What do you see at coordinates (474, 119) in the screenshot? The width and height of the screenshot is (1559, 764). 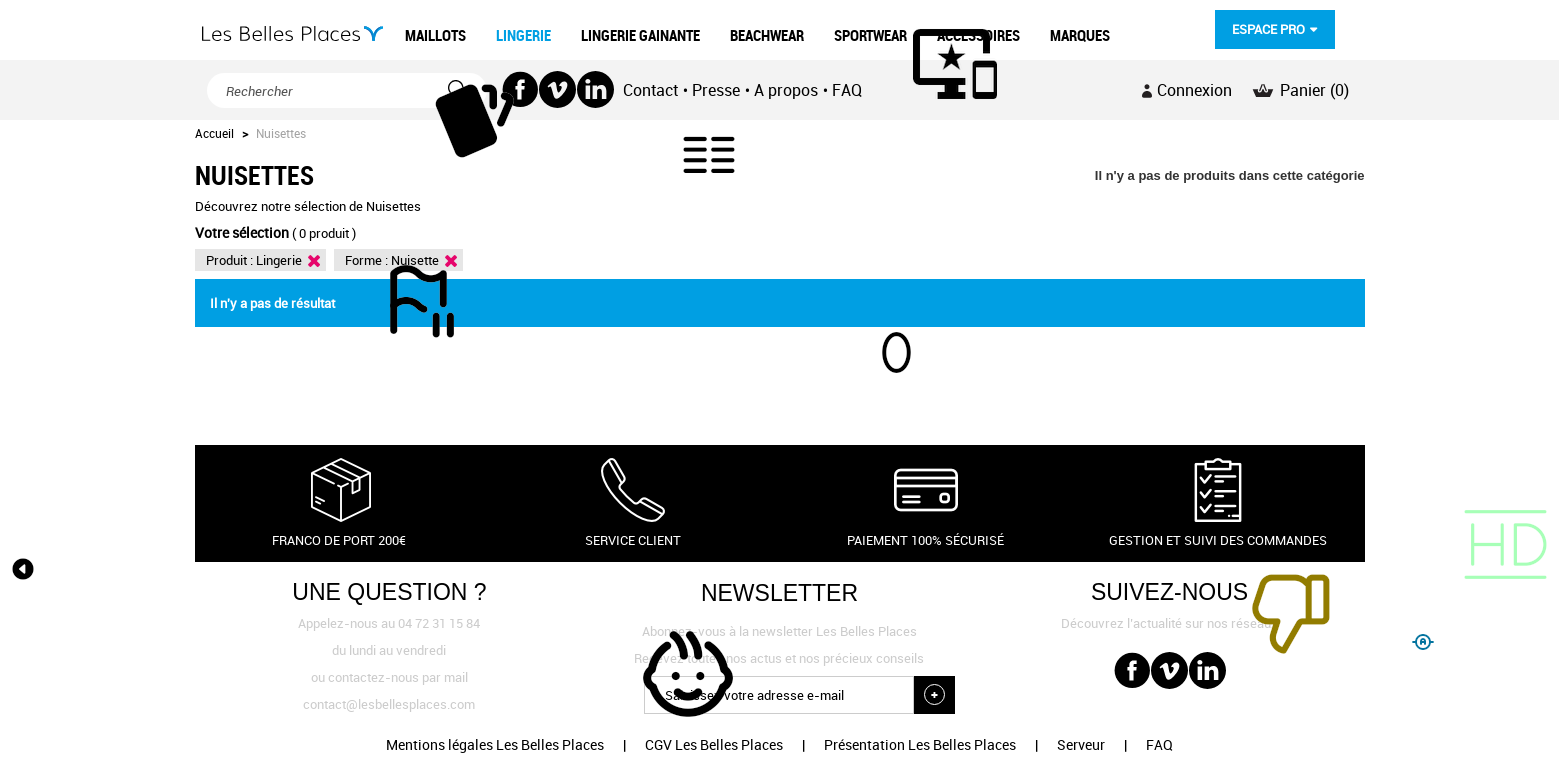 I see `view your card collection` at bounding box center [474, 119].